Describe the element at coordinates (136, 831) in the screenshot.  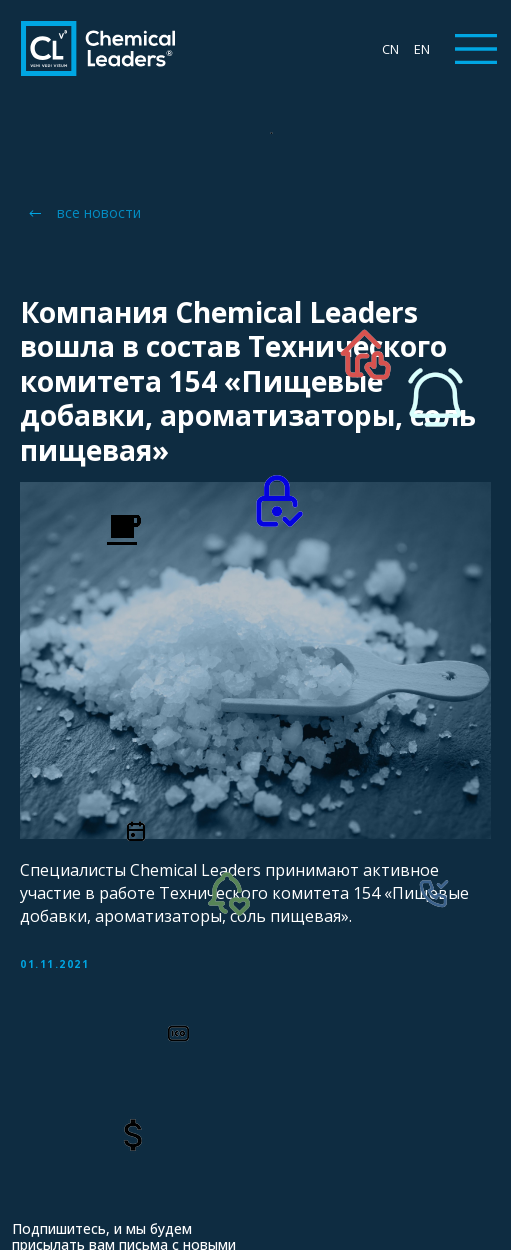
I see `view or add a calendar event` at that location.